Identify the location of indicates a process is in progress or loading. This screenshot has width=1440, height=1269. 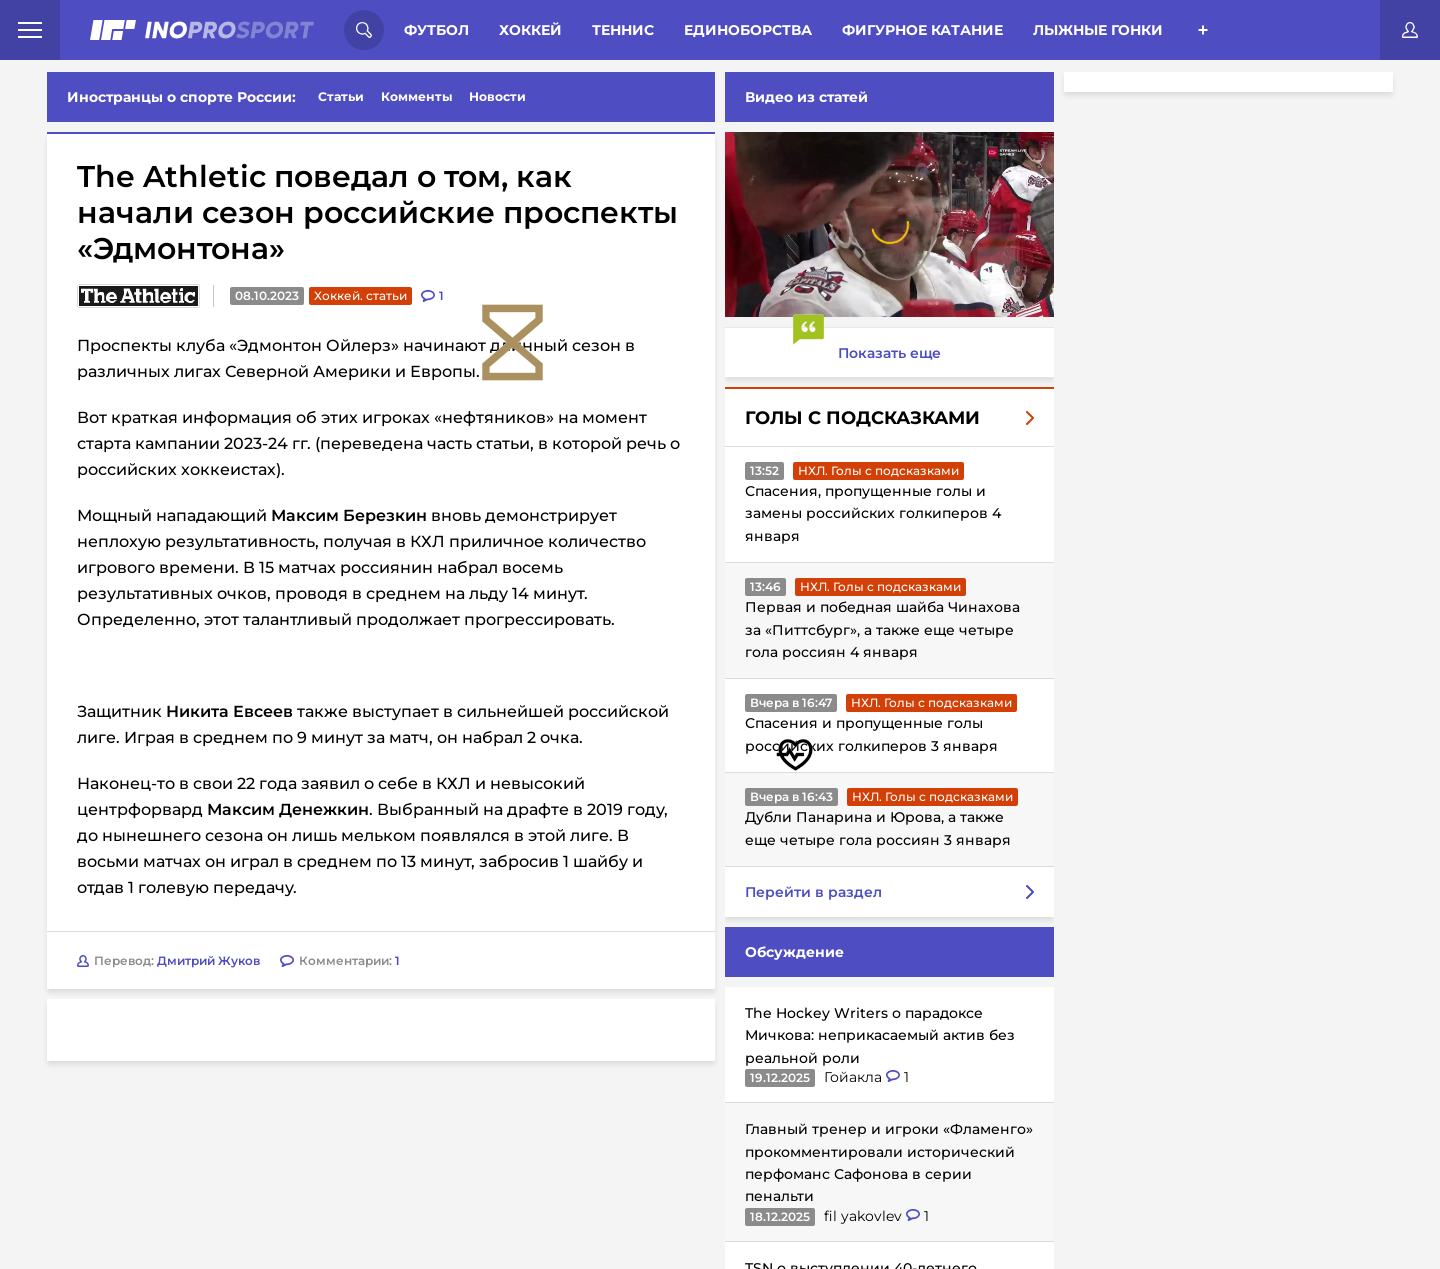
(512, 342).